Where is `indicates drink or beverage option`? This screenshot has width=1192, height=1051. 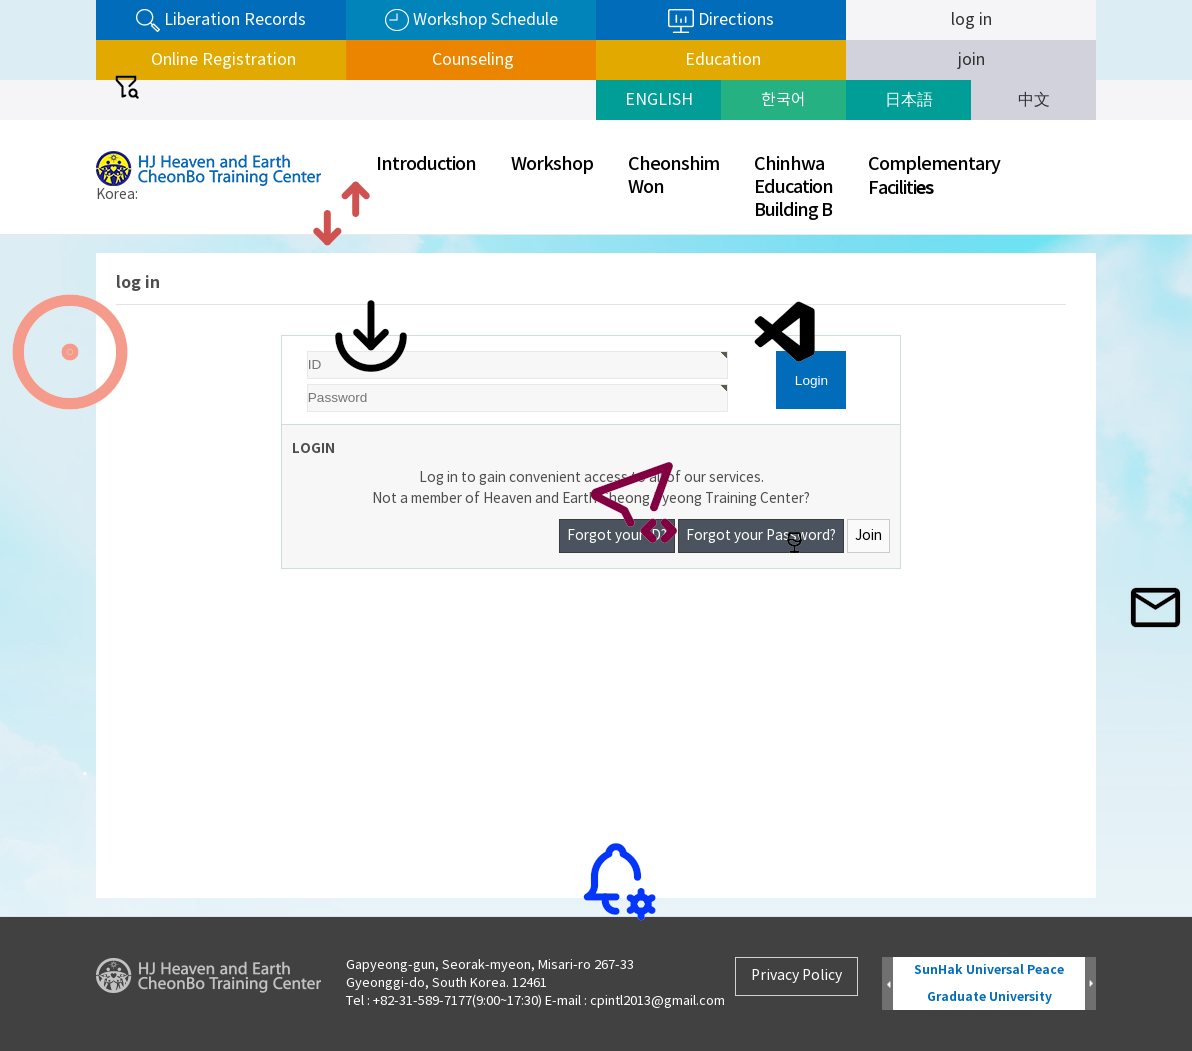
indicates drink or beverage option is located at coordinates (794, 542).